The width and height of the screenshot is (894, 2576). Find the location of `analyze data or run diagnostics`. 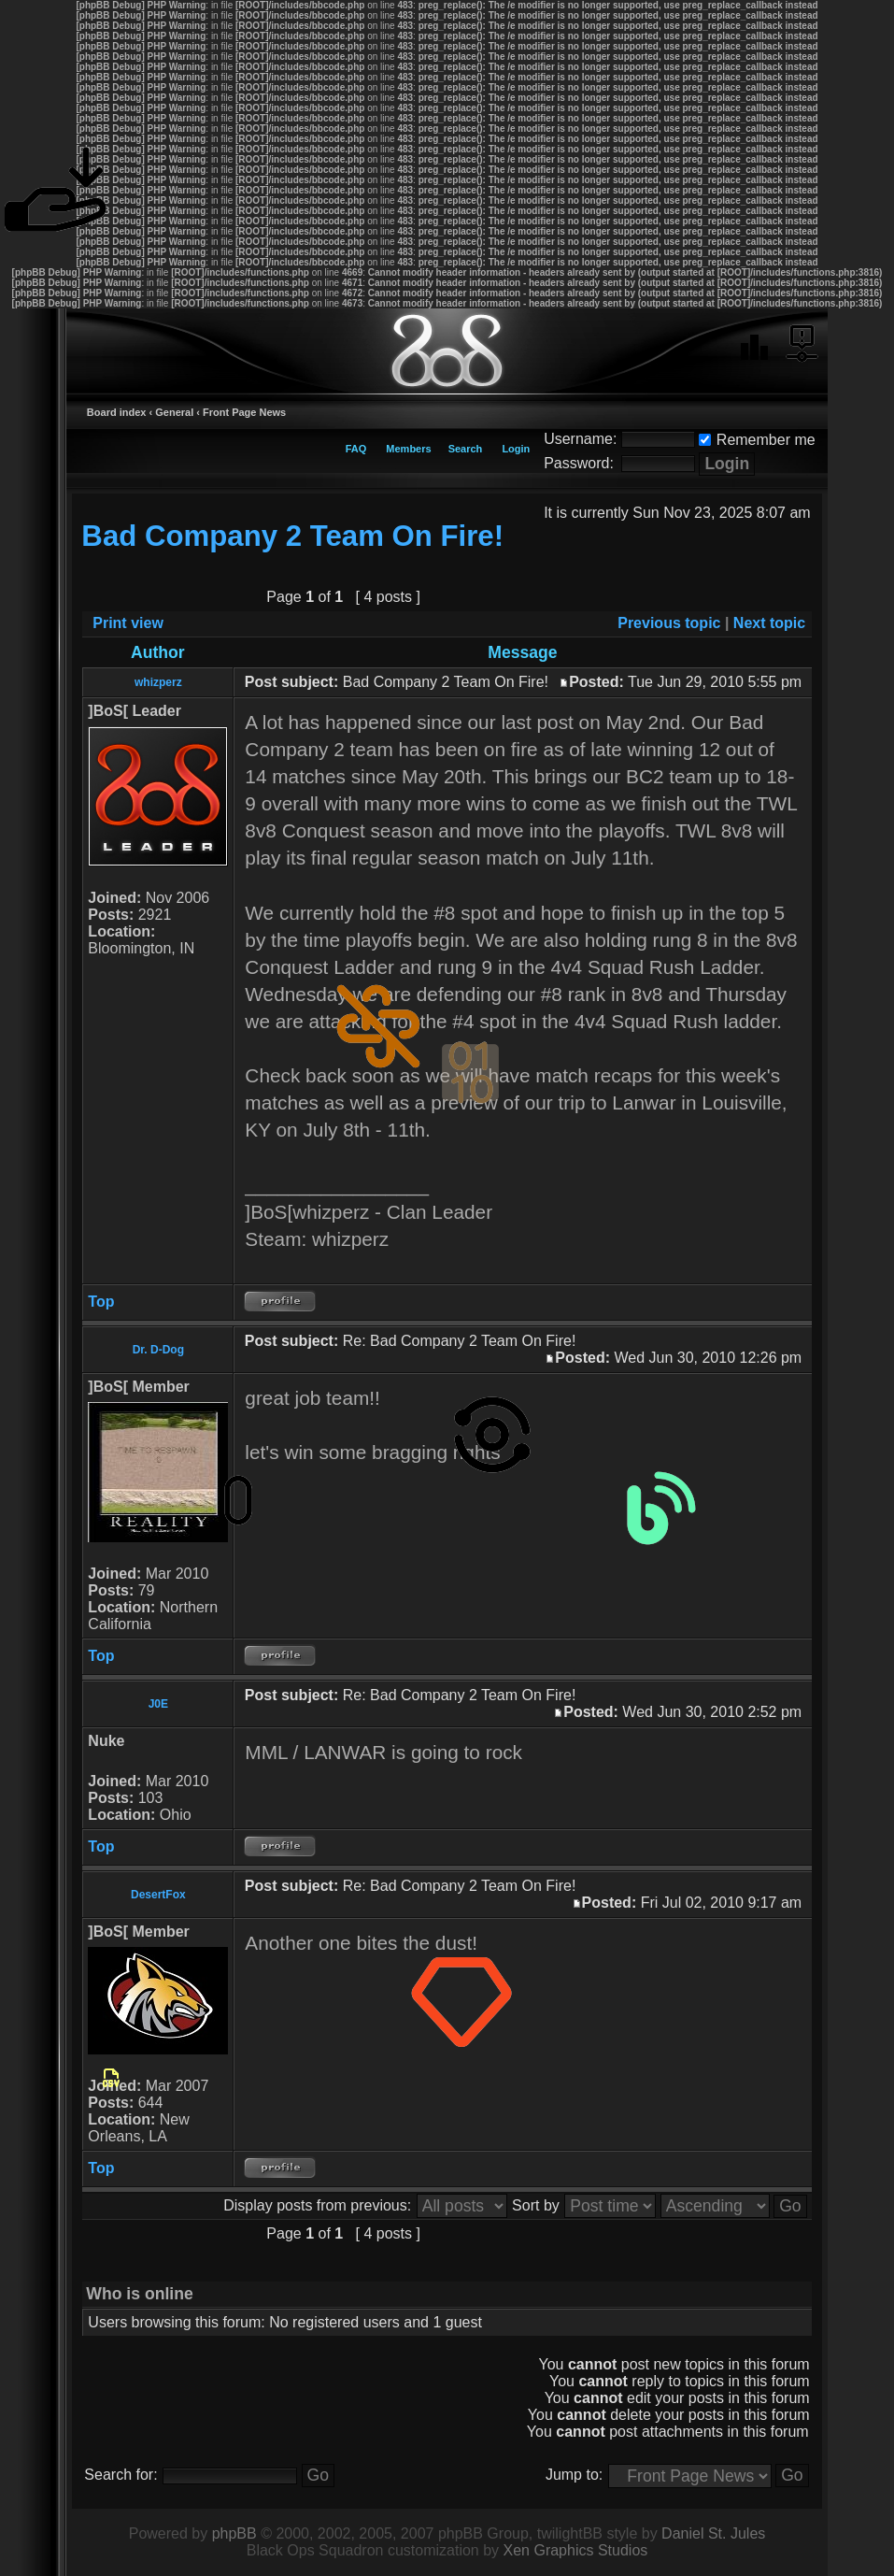

analyze data or run diagnostics is located at coordinates (492, 1435).